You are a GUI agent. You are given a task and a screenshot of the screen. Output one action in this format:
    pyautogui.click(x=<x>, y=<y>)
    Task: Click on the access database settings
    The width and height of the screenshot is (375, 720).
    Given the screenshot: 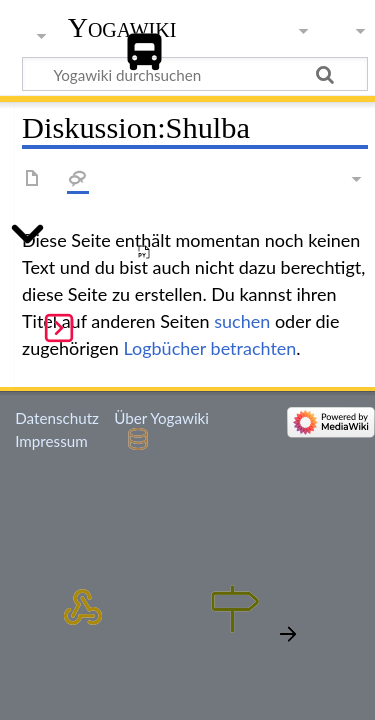 What is the action you would take?
    pyautogui.click(x=138, y=439)
    